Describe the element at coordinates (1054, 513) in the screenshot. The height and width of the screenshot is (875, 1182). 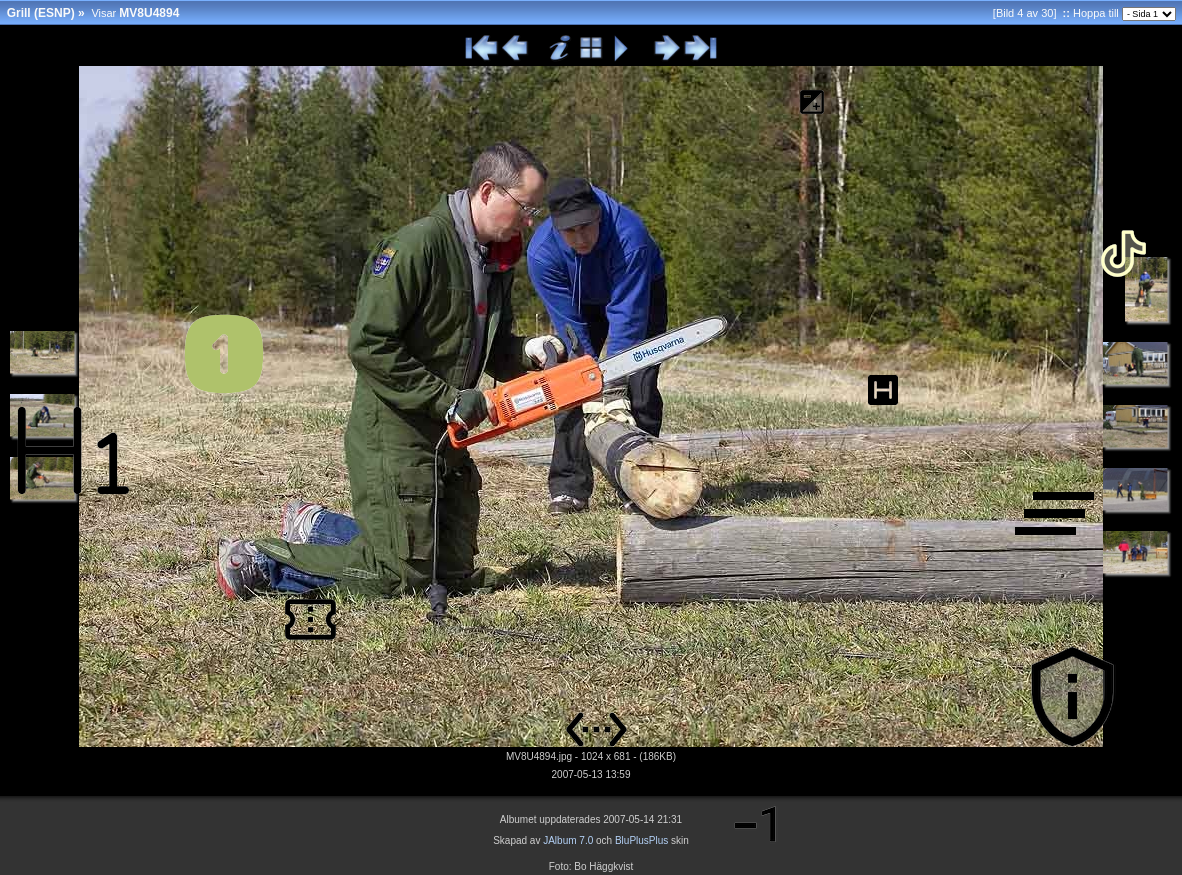
I see `clear all notifications or messages` at that location.